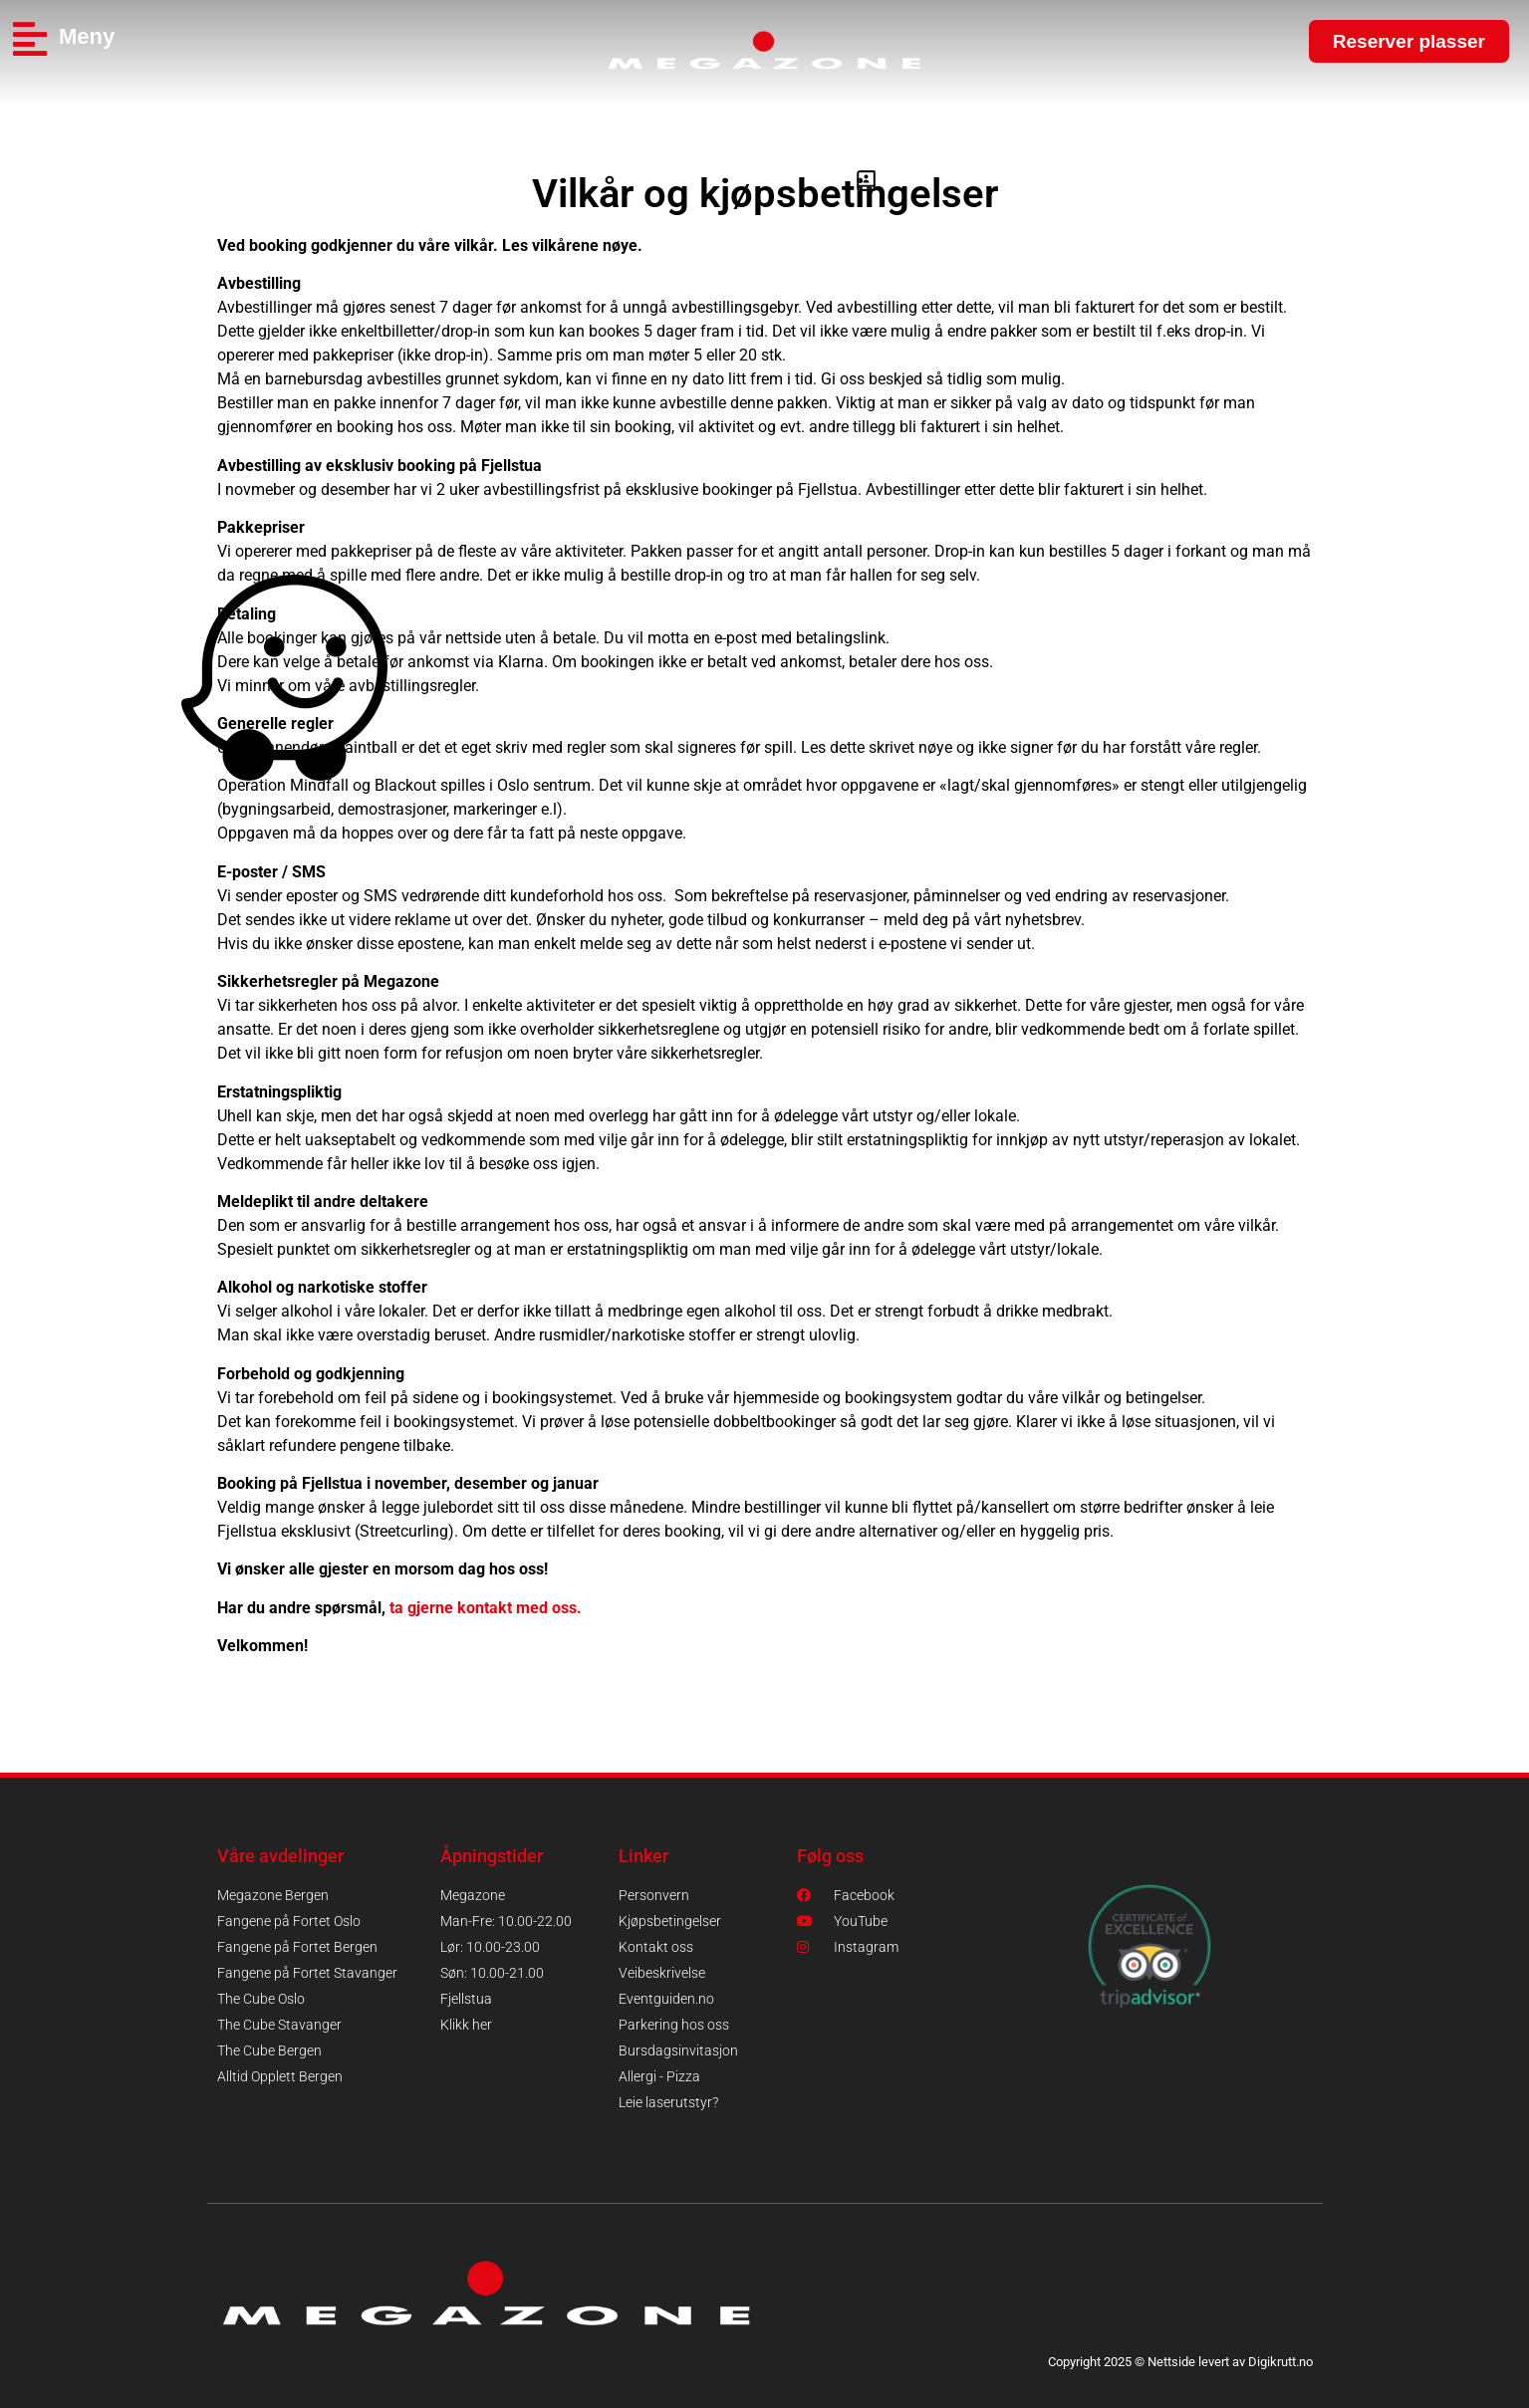 Image resolution: width=1529 pixels, height=2408 pixels. Describe the element at coordinates (866, 180) in the screenshot. I see `open your contacts book` at that location.